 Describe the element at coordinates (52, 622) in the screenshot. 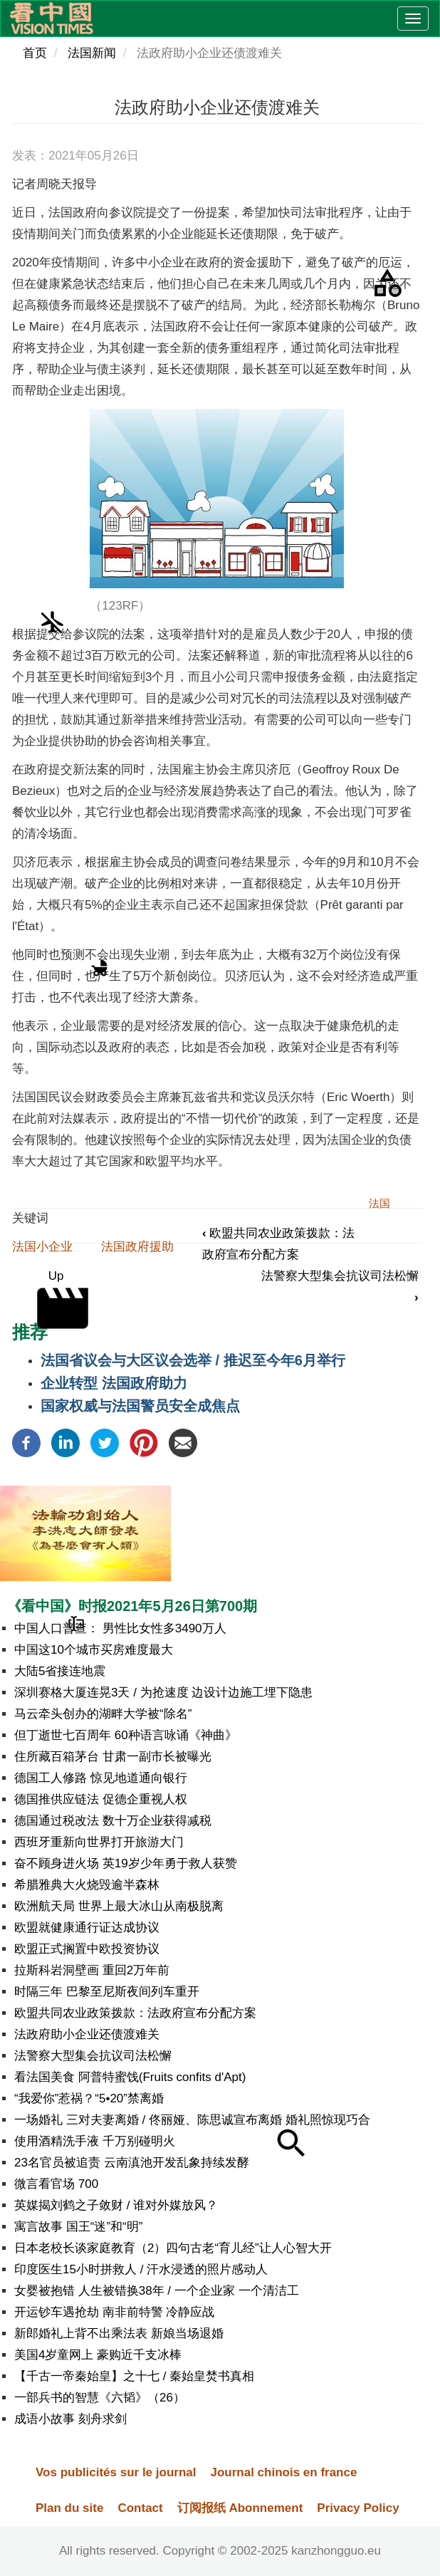

I see `airplane mode is currently disabled` at that location.